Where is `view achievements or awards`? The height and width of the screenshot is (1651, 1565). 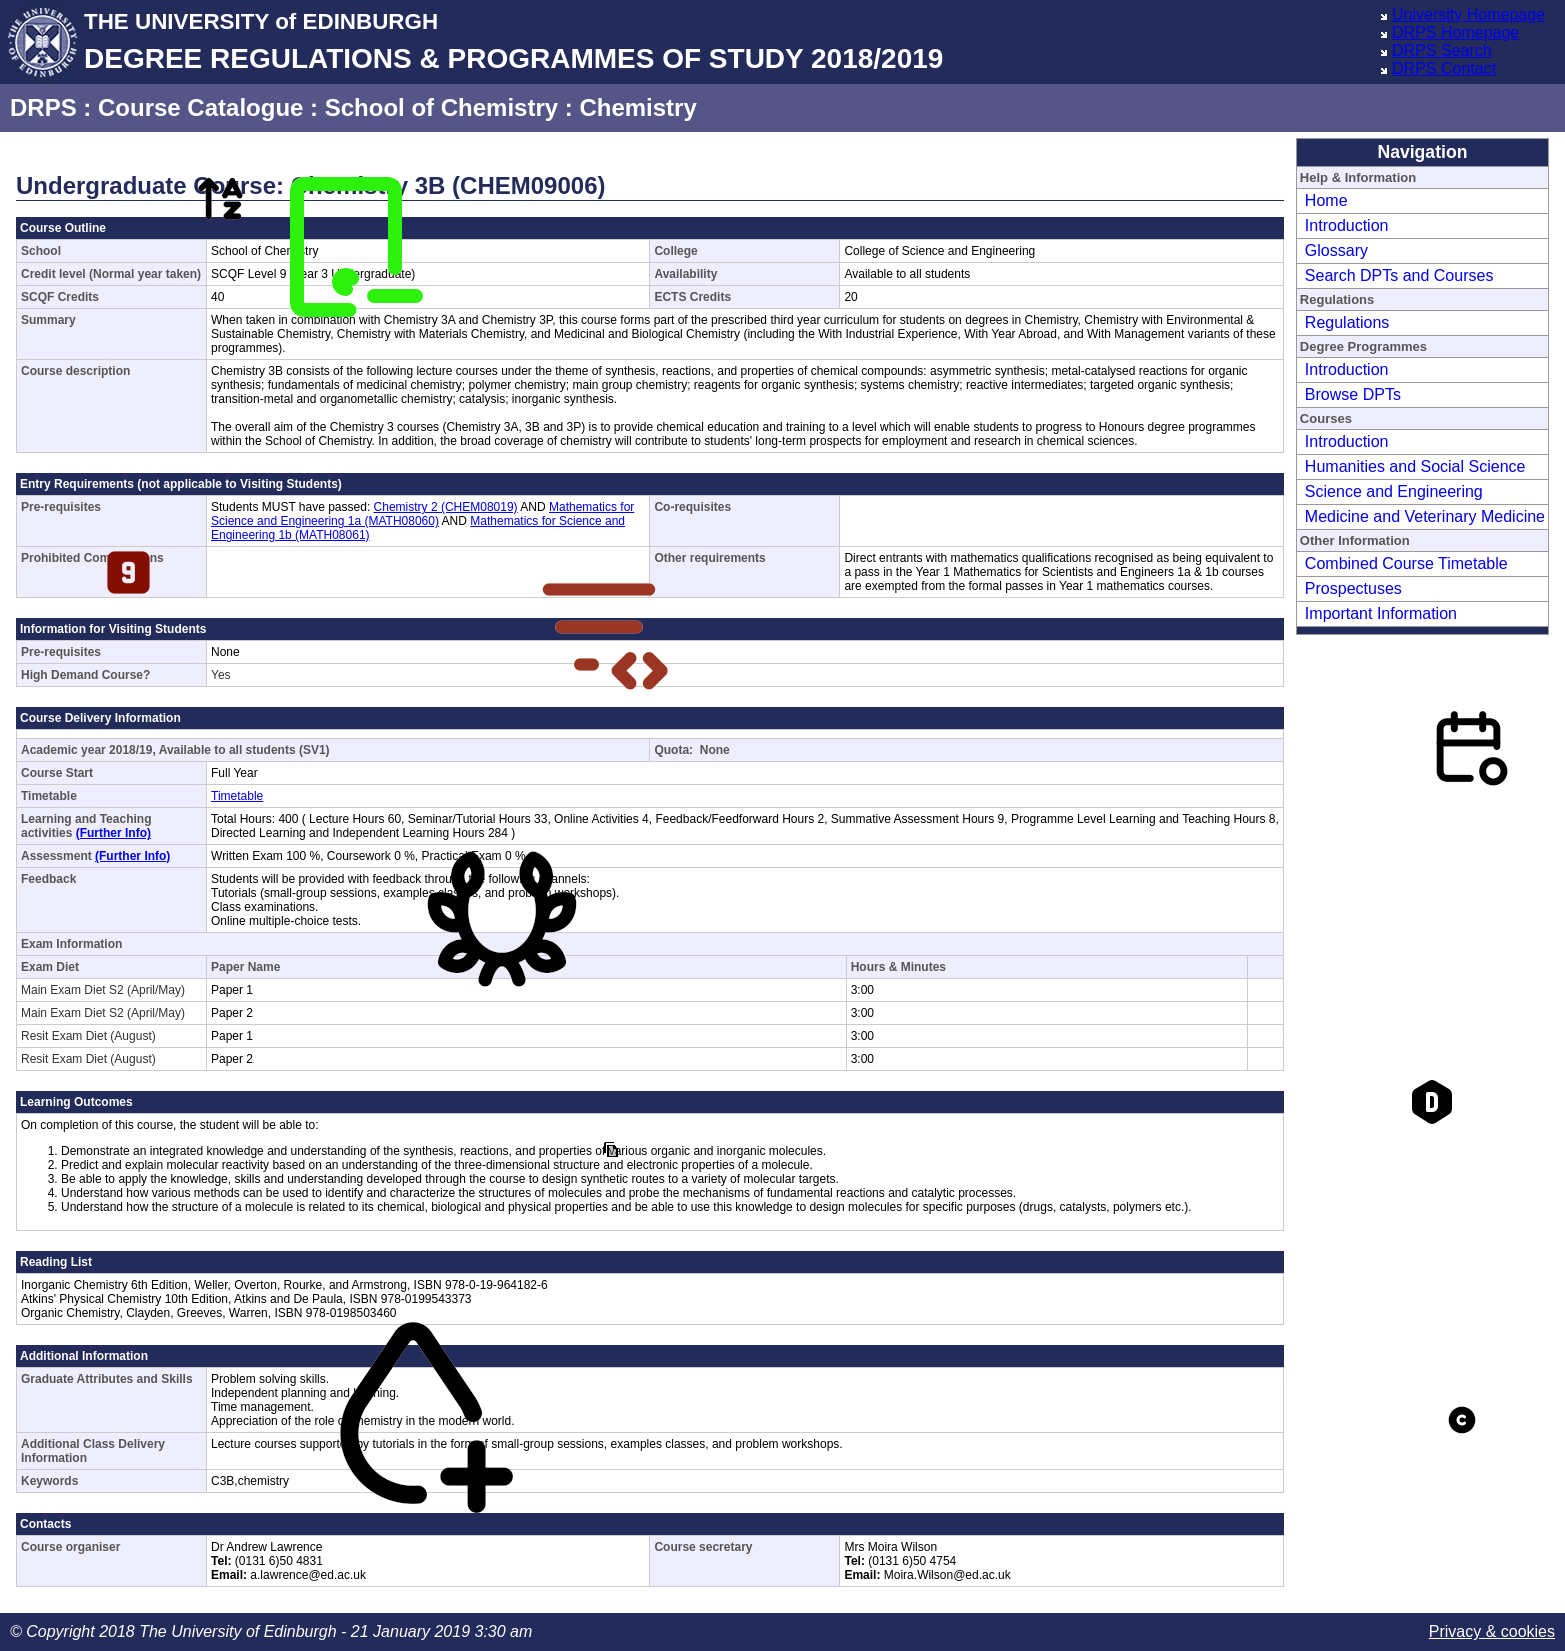
view achievements or awards is located at coordinates (502, 919).